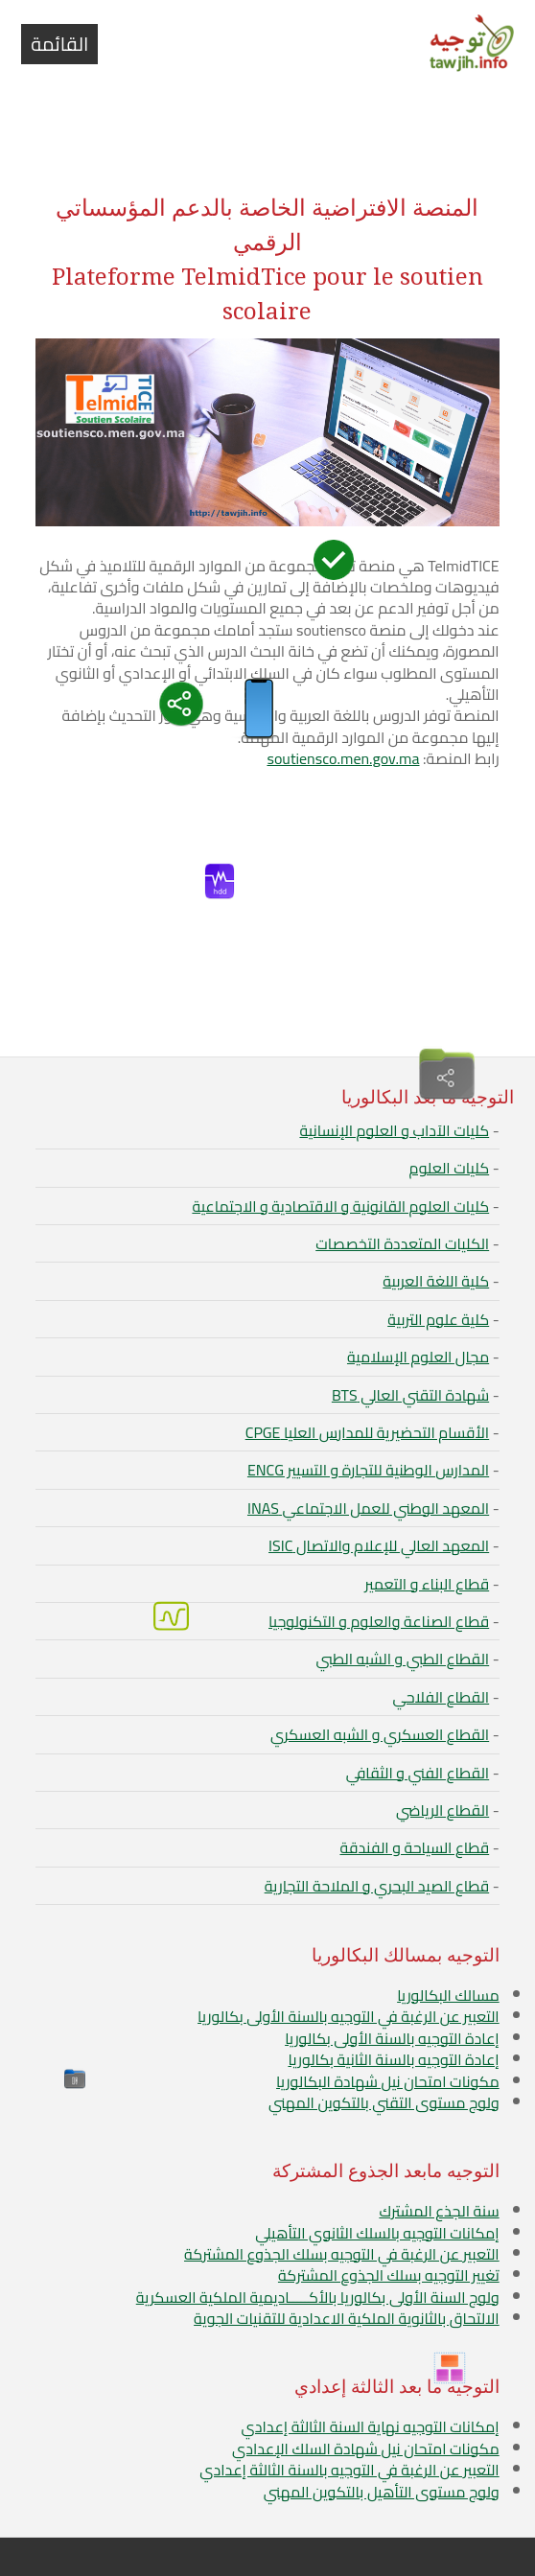 Image resolution: width=535 pixels, height=2576 pixels. What do you see at coordinates (447, 1074) in the screenshot?
I see `open your public shared folder` at bounding box center [447, 1074].